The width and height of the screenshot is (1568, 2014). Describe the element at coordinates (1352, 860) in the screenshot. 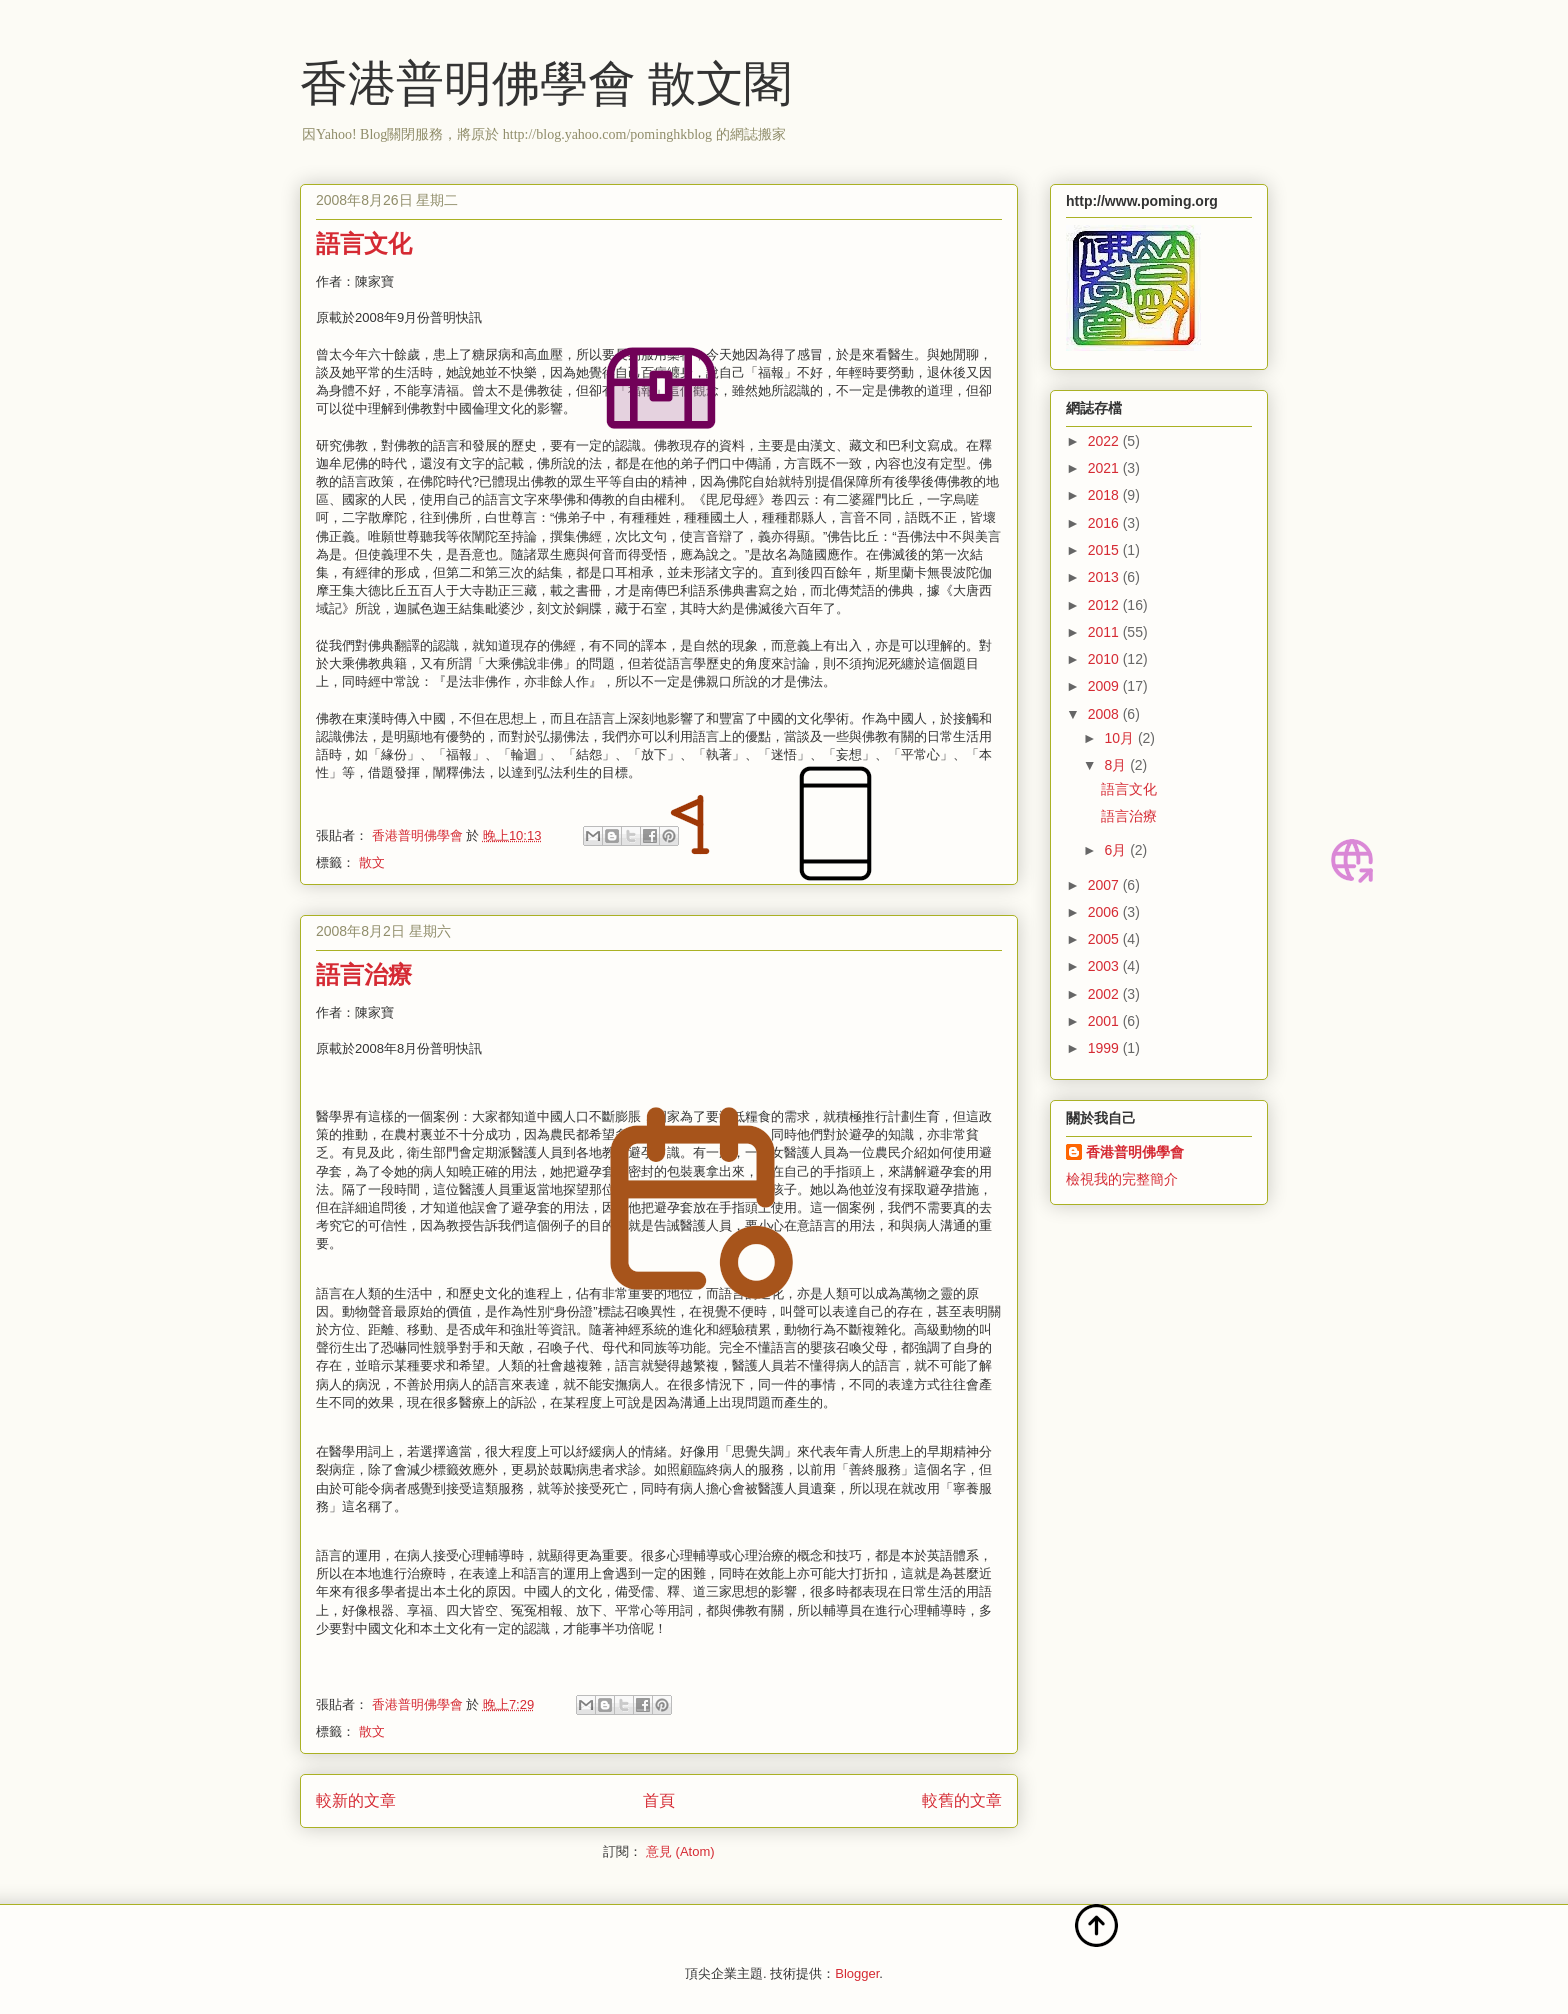

I see `share content to the web` at that location.